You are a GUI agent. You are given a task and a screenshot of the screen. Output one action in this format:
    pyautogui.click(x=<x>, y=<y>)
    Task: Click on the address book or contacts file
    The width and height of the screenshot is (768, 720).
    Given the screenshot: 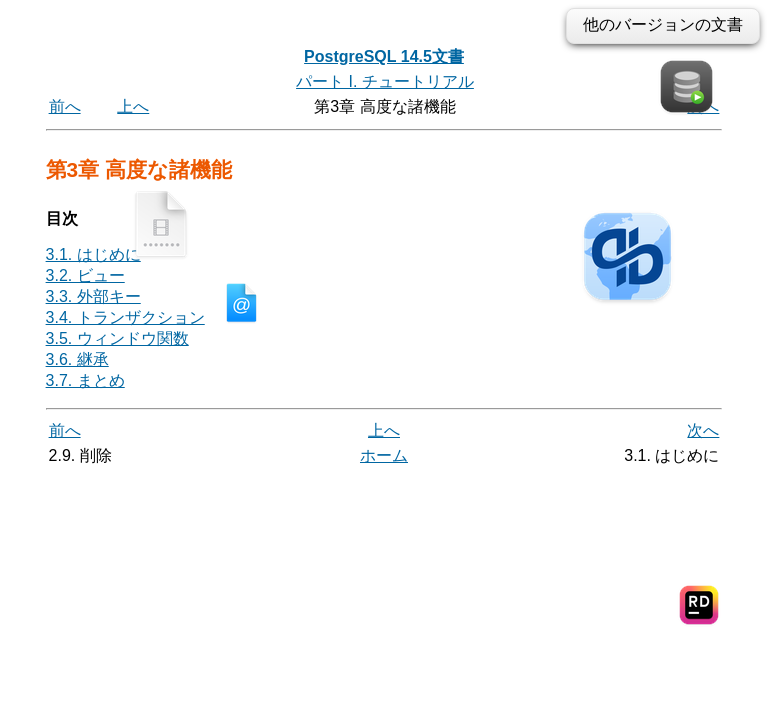 What is the action you would take?
    pyautogui.click(x=241, y=303)
    